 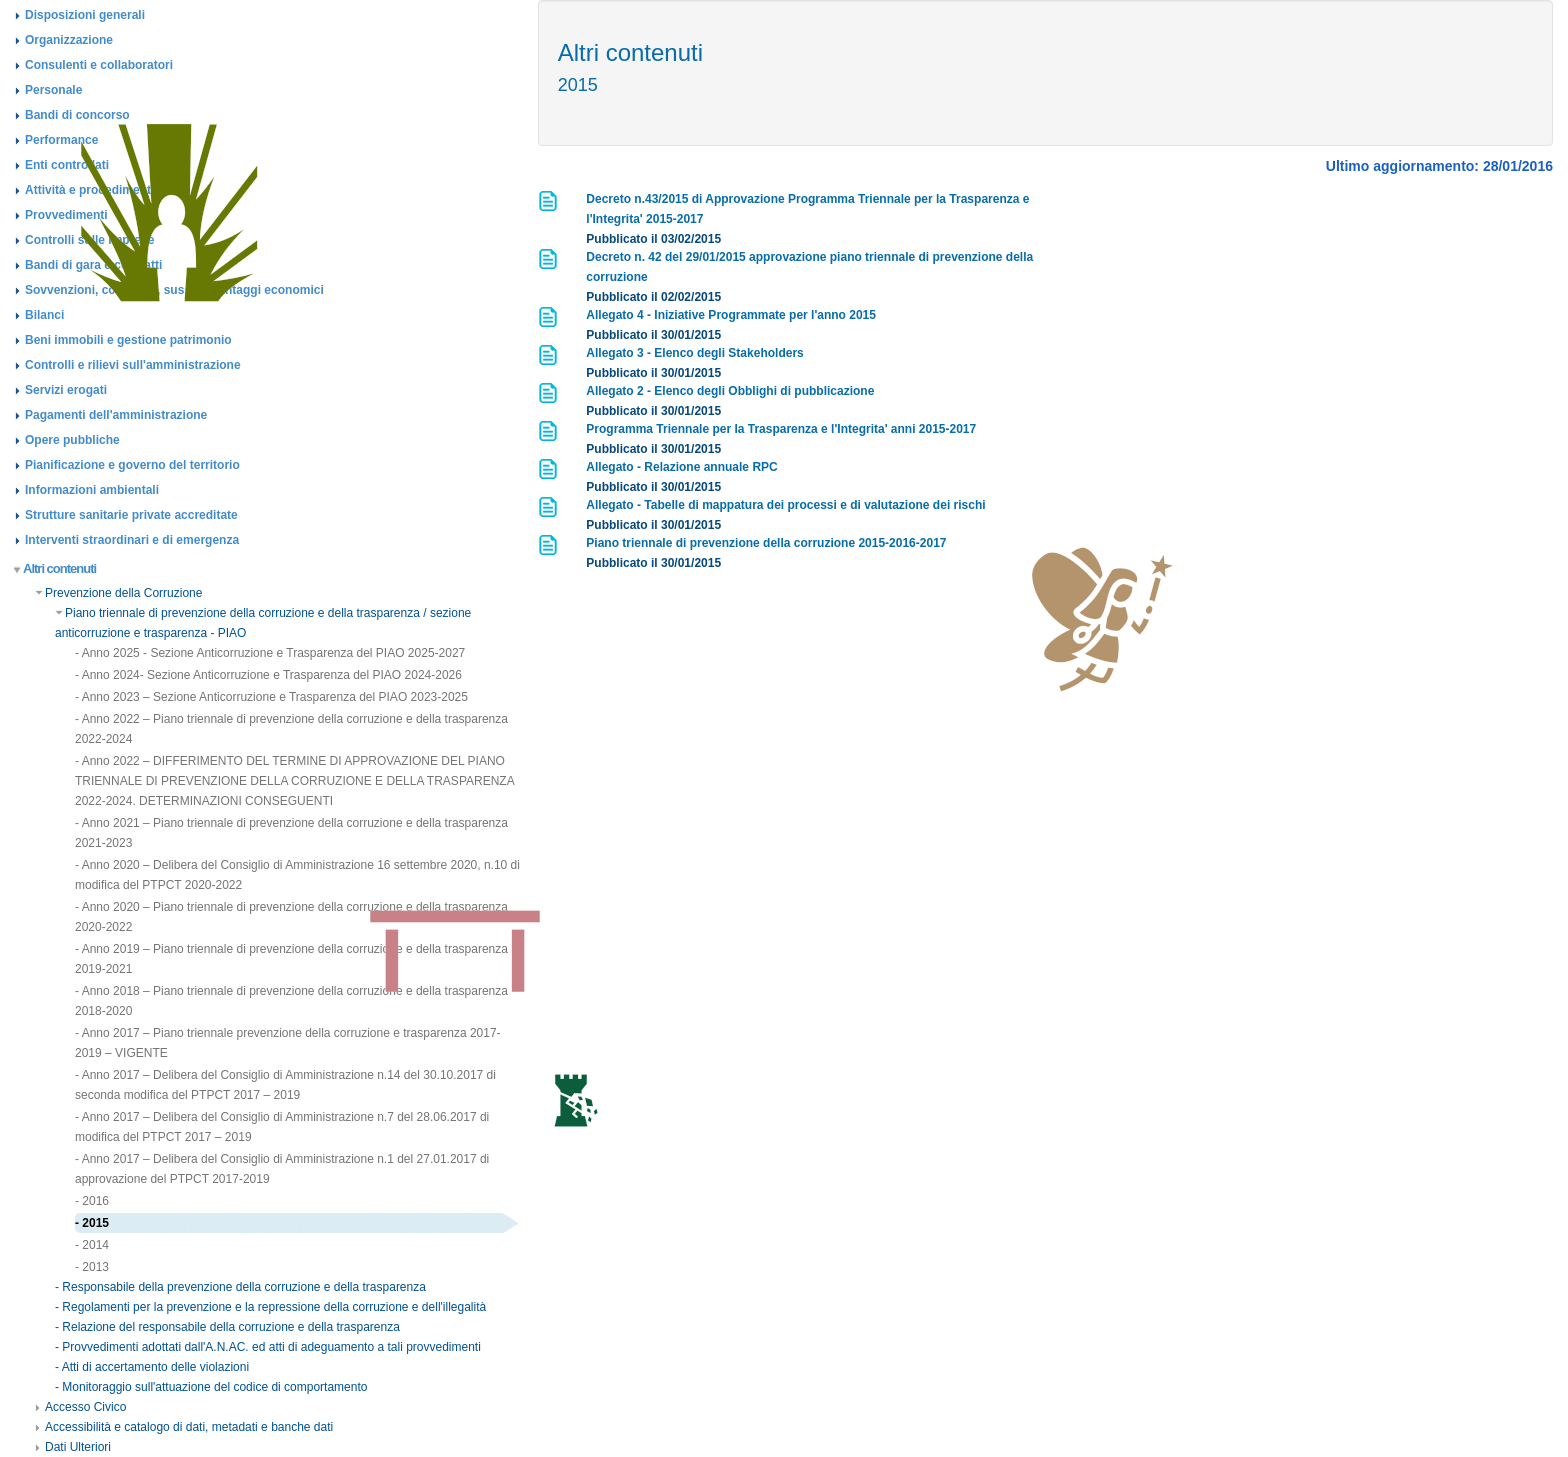 I want to click on view or edit table data, so click(x=455, y=907).